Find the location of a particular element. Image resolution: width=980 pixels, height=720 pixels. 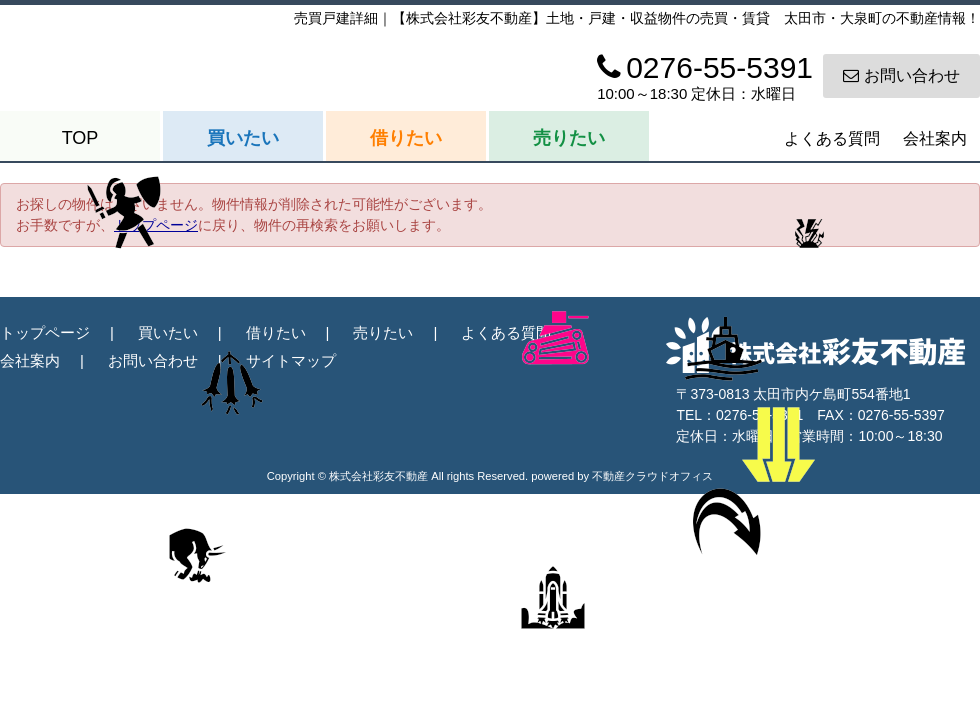

launch or deploy an application is located at coordinates (553, 597).